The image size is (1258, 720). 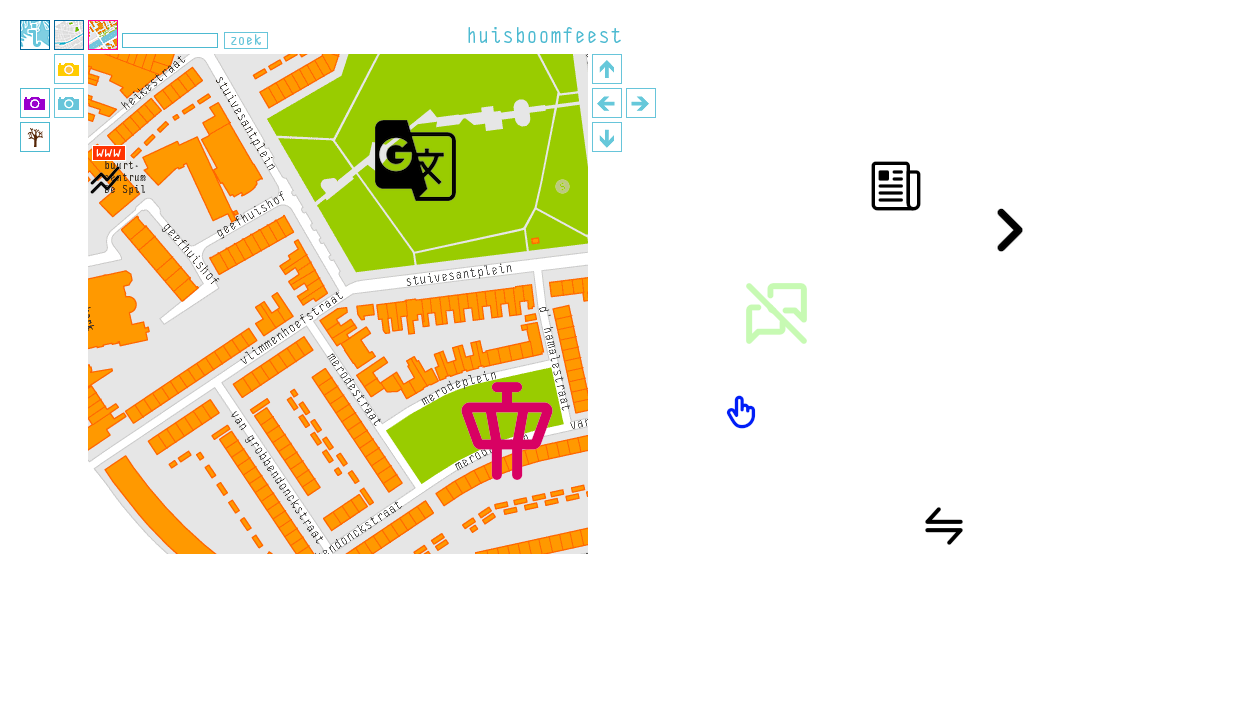 What do you see at coordinates (507, 431) in the screenshot?
I see `access air traffic control features` at bounding box center [507, 431].